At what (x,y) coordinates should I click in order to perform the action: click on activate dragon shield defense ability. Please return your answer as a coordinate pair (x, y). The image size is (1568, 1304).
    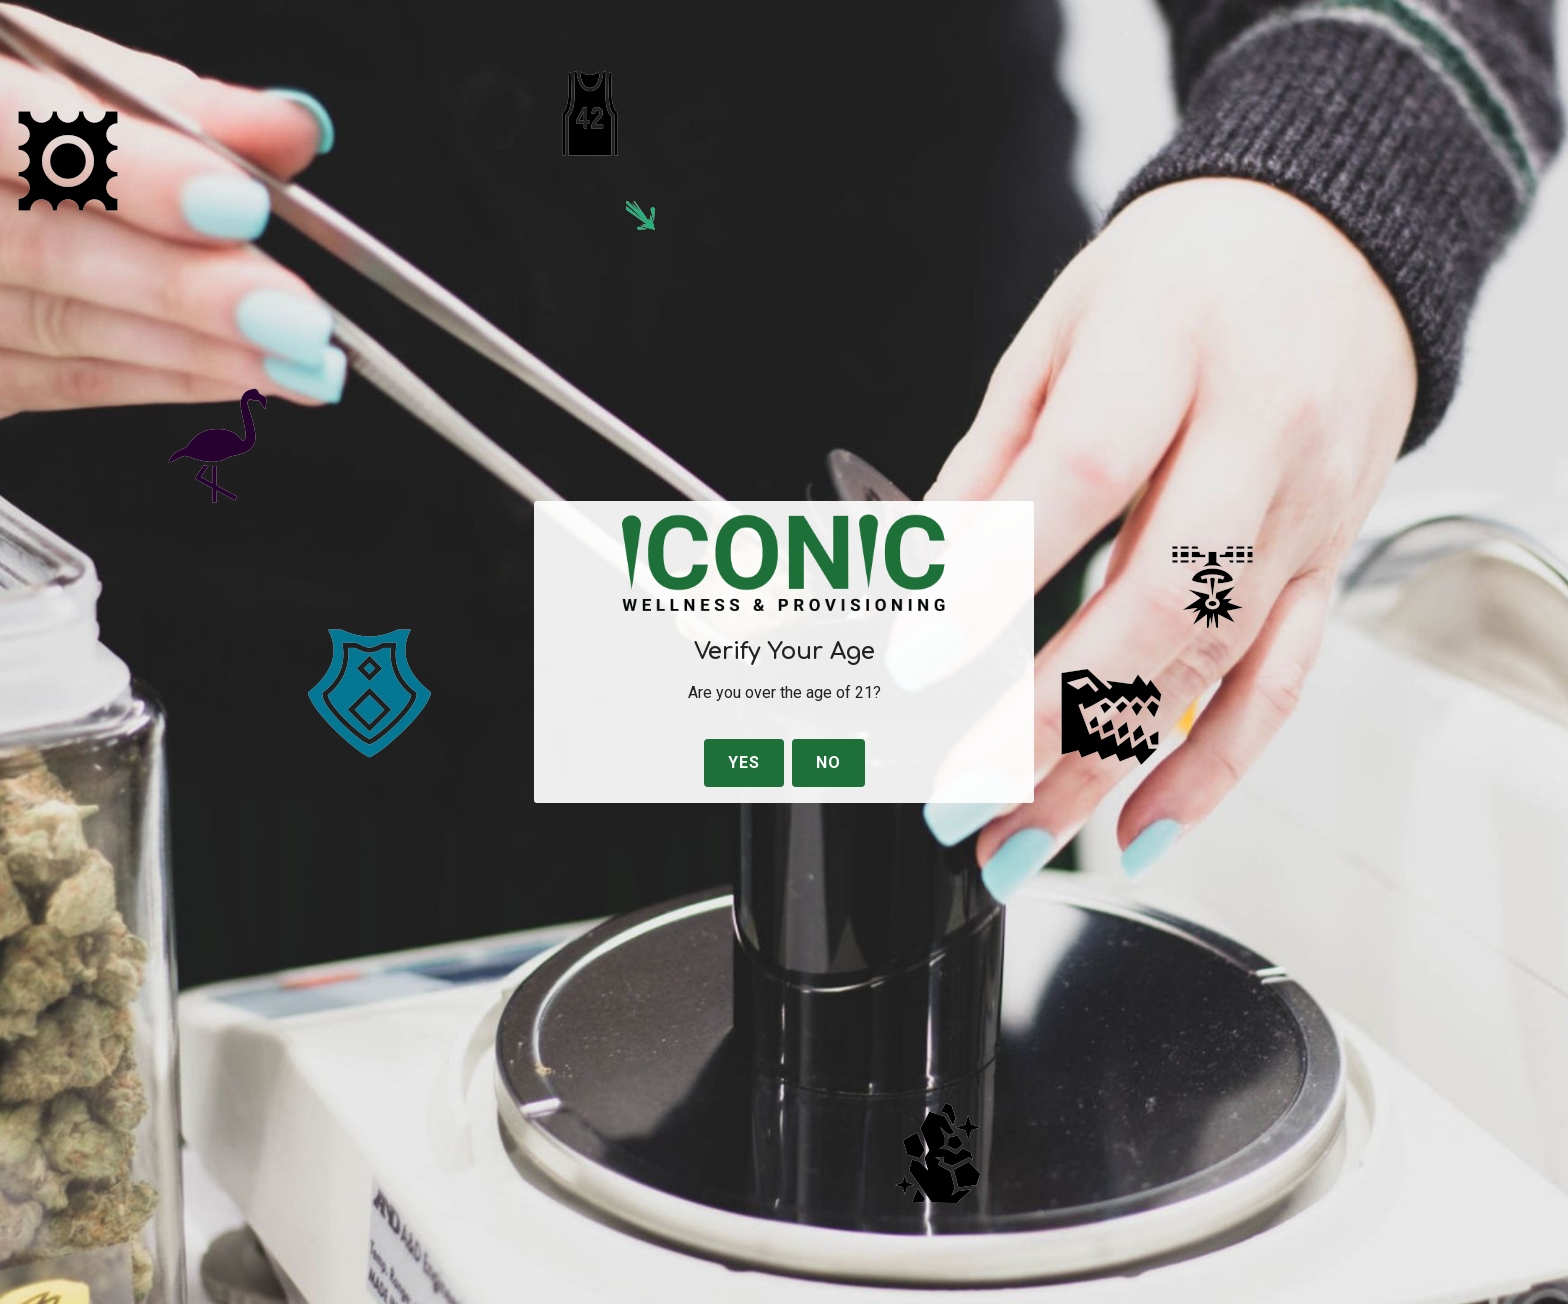
    Looking at the image, I should click on (369, 693).